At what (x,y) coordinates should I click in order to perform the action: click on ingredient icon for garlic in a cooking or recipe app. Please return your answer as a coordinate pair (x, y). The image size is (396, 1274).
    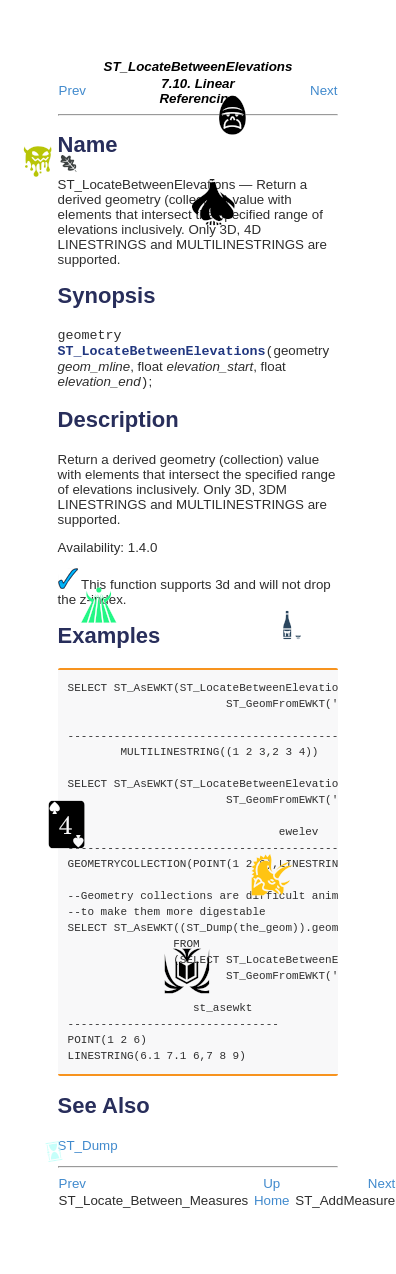
    Looking at the image, I should click on (213, 201).